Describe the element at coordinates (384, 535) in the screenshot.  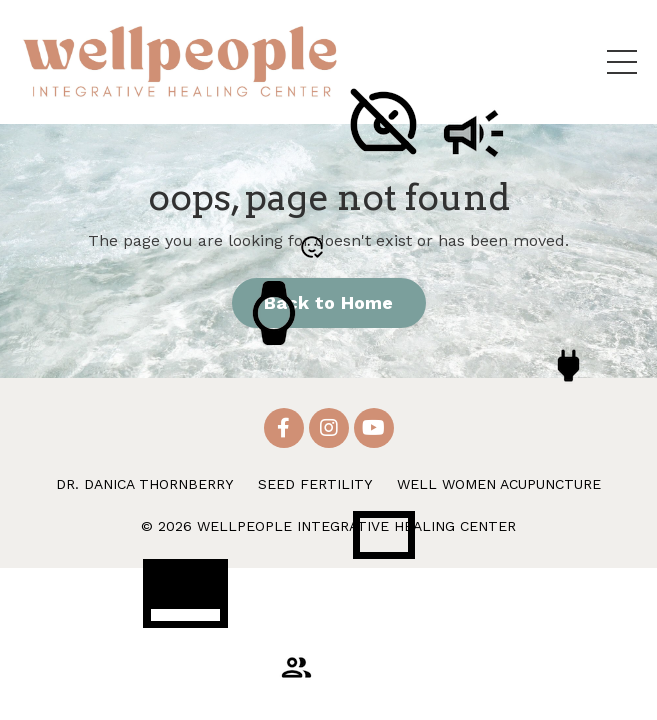
I see `crop image to 5:4 aspect ratio` at that location.